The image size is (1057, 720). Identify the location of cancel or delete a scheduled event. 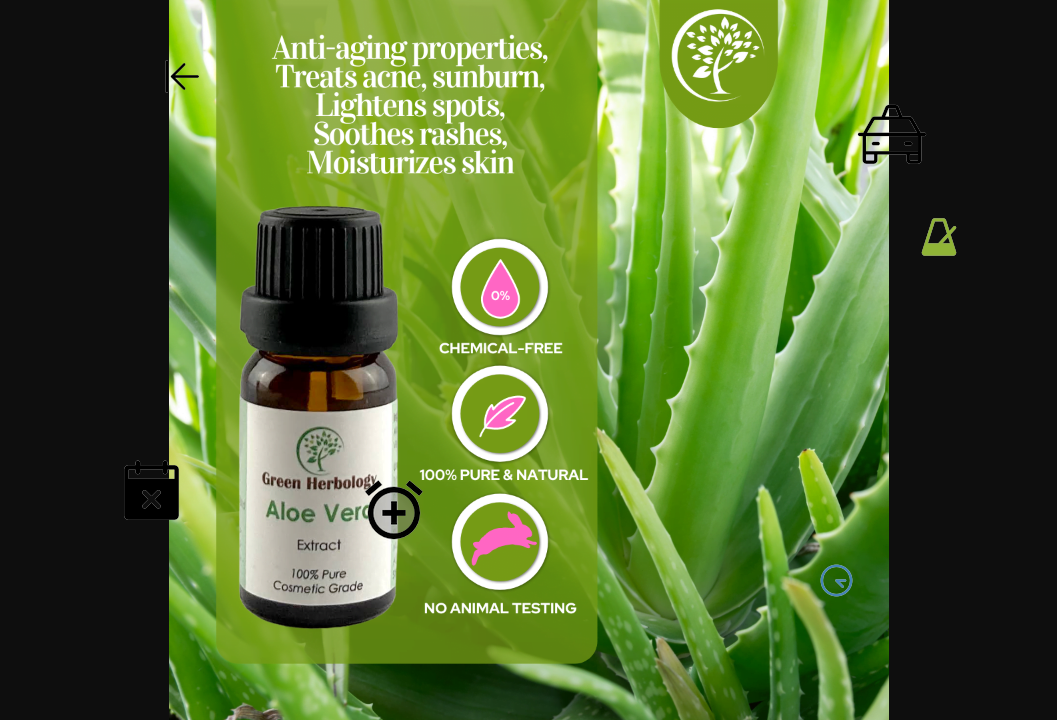
(151, 492).